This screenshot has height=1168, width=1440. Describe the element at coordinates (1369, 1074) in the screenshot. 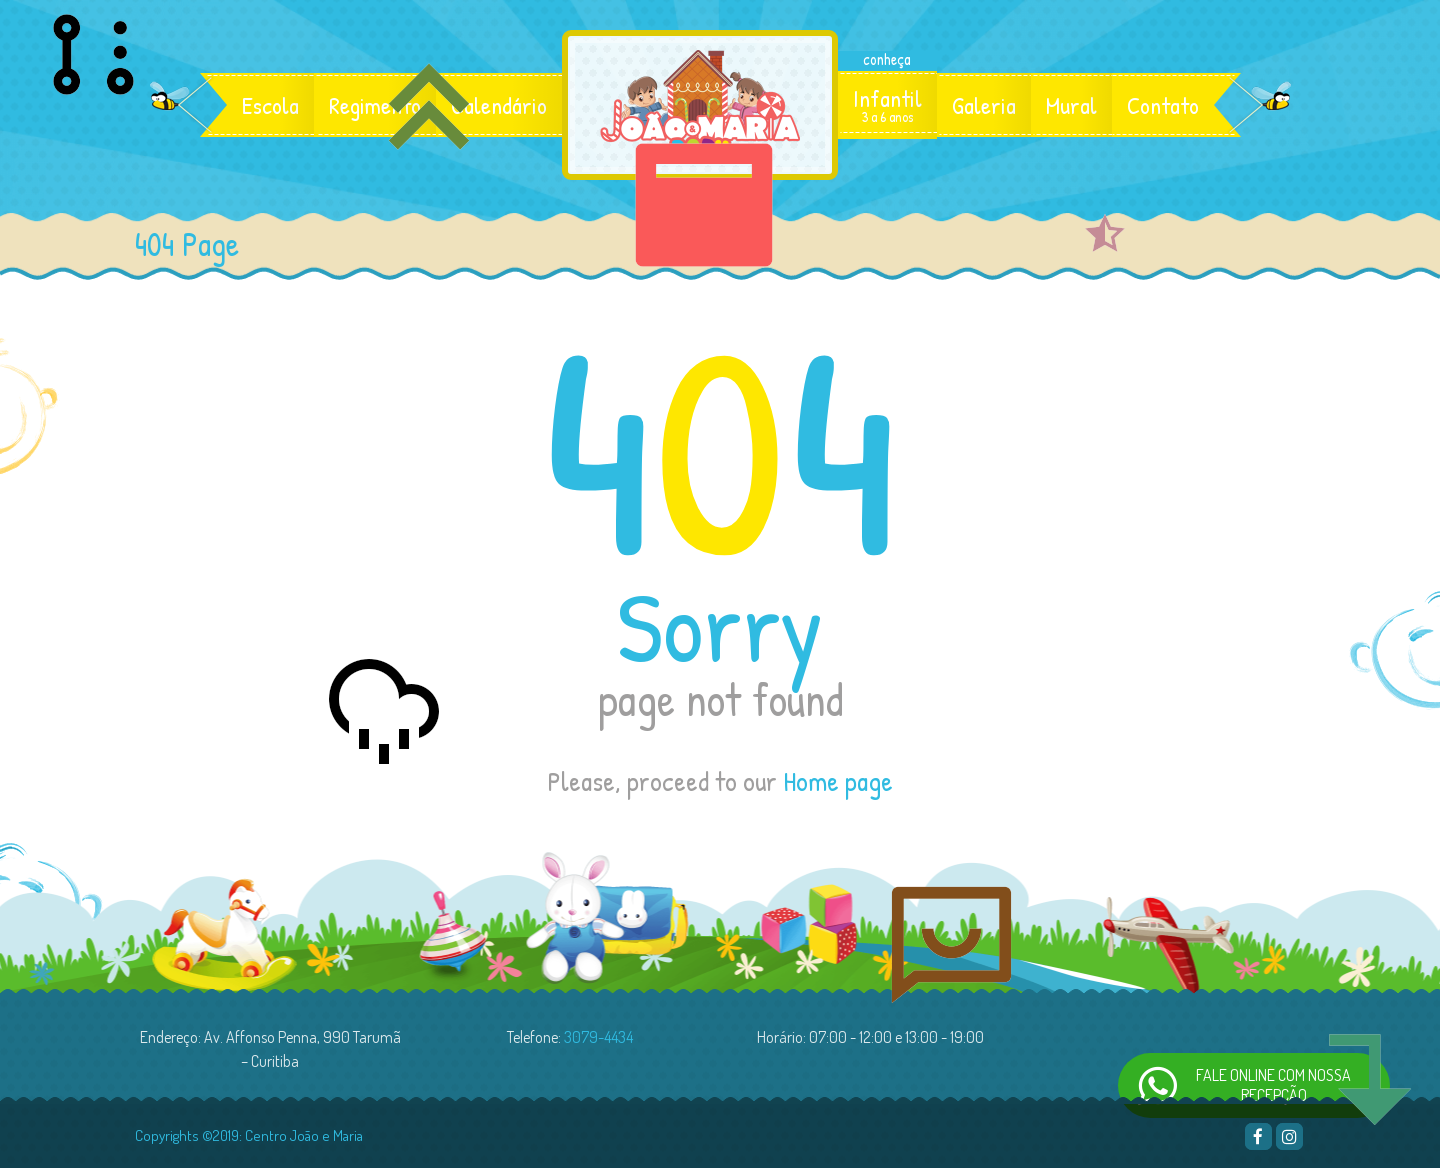

I see `indicates a right-then-down navigation path` at that location.